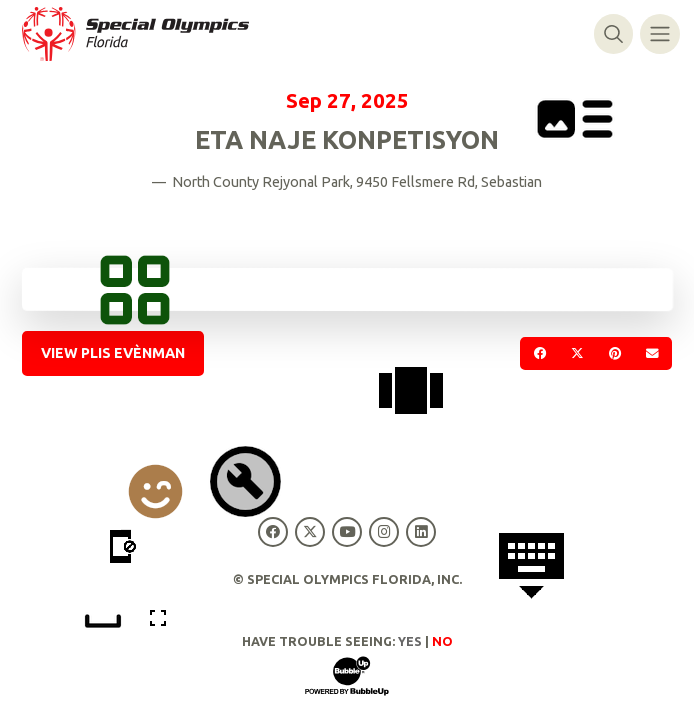 This screenshot has width=694, height=720. Describe the element at coordinates (531, 562) in the screenshot. I see `hide the on-screen keyboard` at that location.